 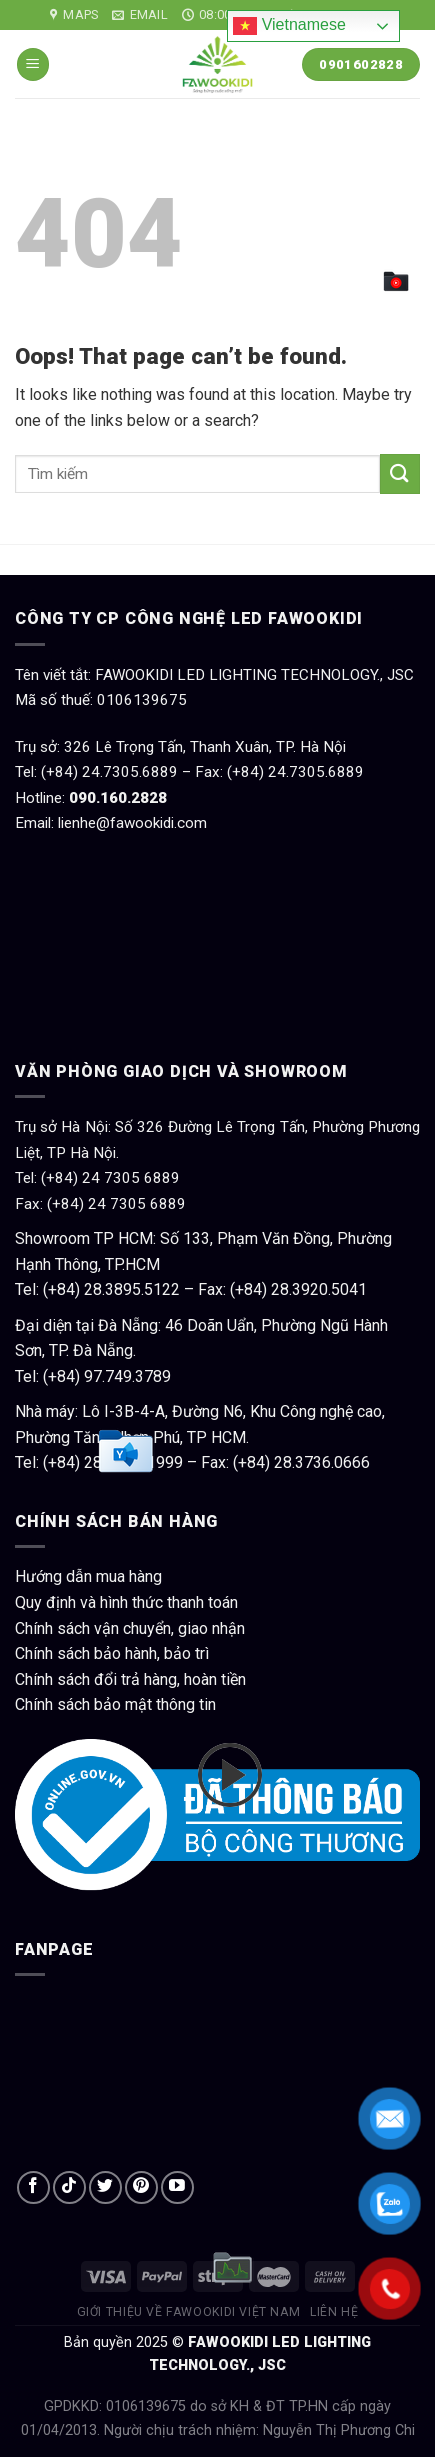 I want to click on open task manager files folder, so click(x=232, y=2268).